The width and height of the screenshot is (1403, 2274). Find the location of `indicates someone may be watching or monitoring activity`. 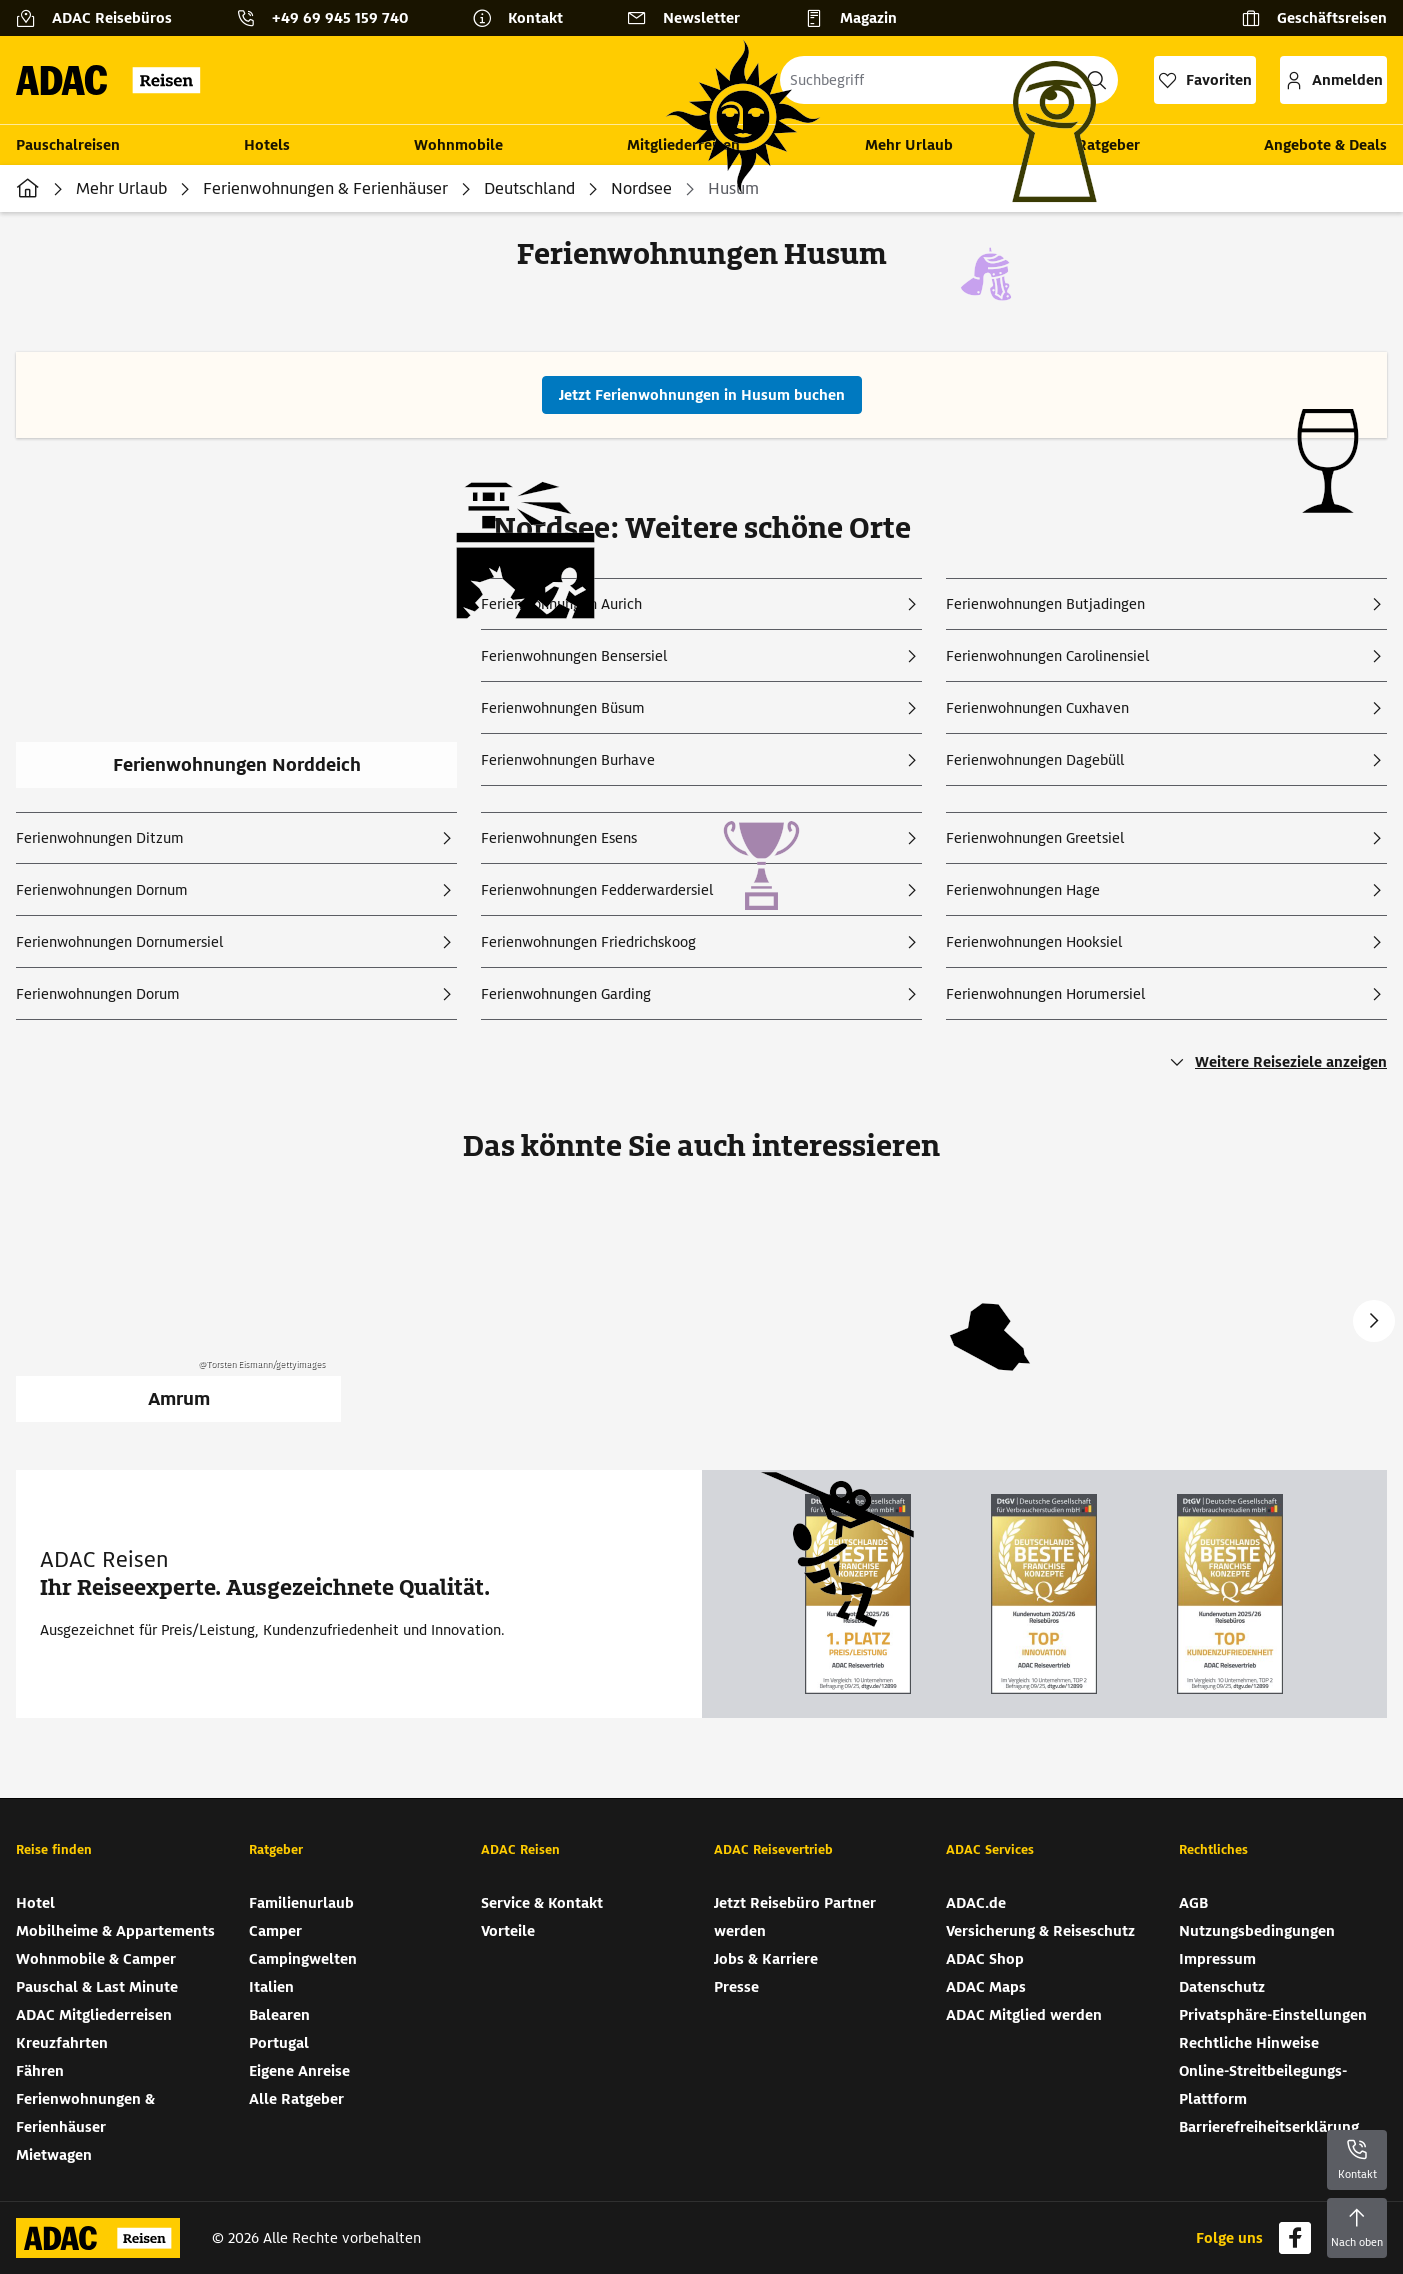

indicates someone may be watching or monitoring activity is located at coordinates (1054, 131).